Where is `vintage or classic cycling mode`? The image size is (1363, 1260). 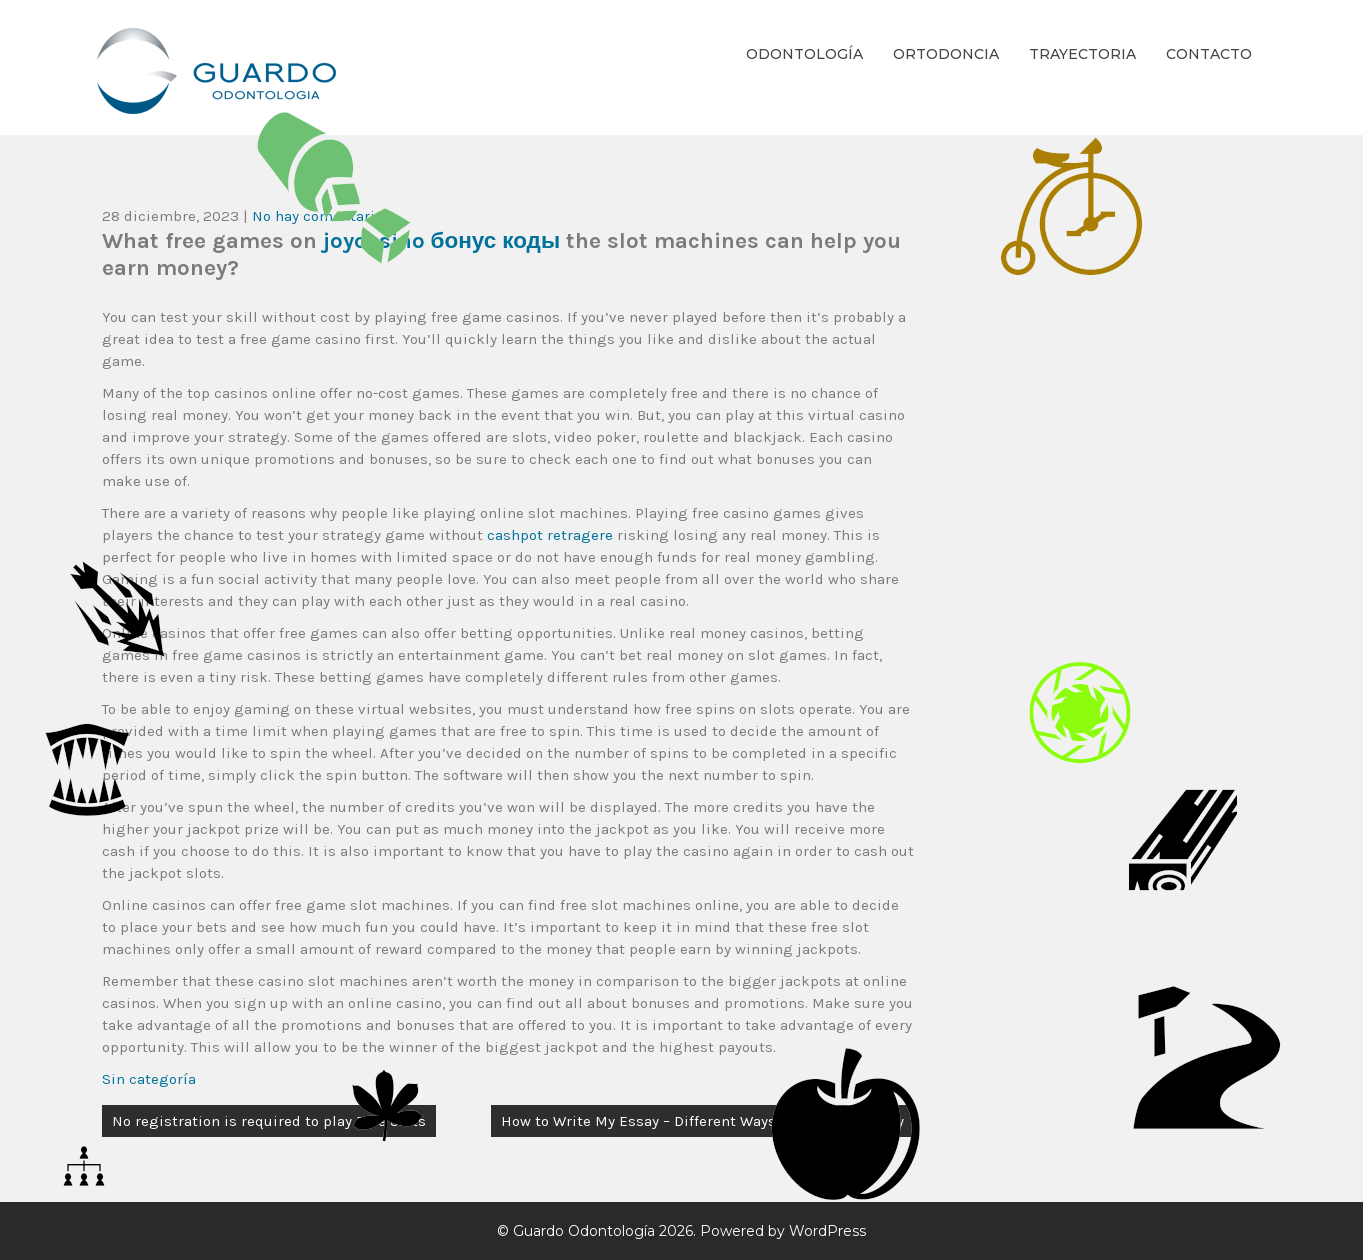
vintage or classic cycling mode is located at coordinates (1071, 204).